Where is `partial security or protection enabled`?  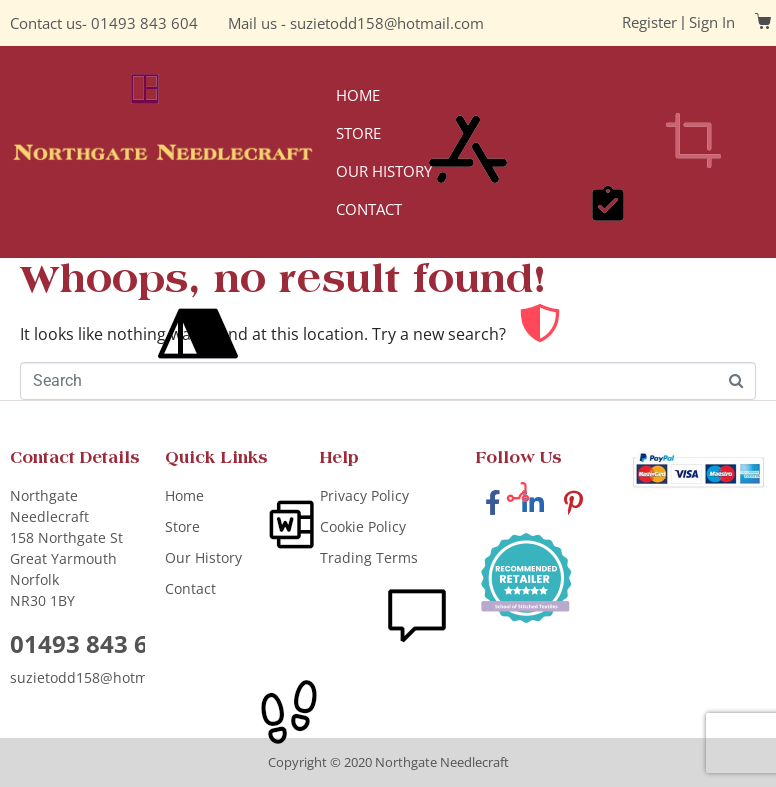 partial security or protection enabled is located at coordinates (540, 323).